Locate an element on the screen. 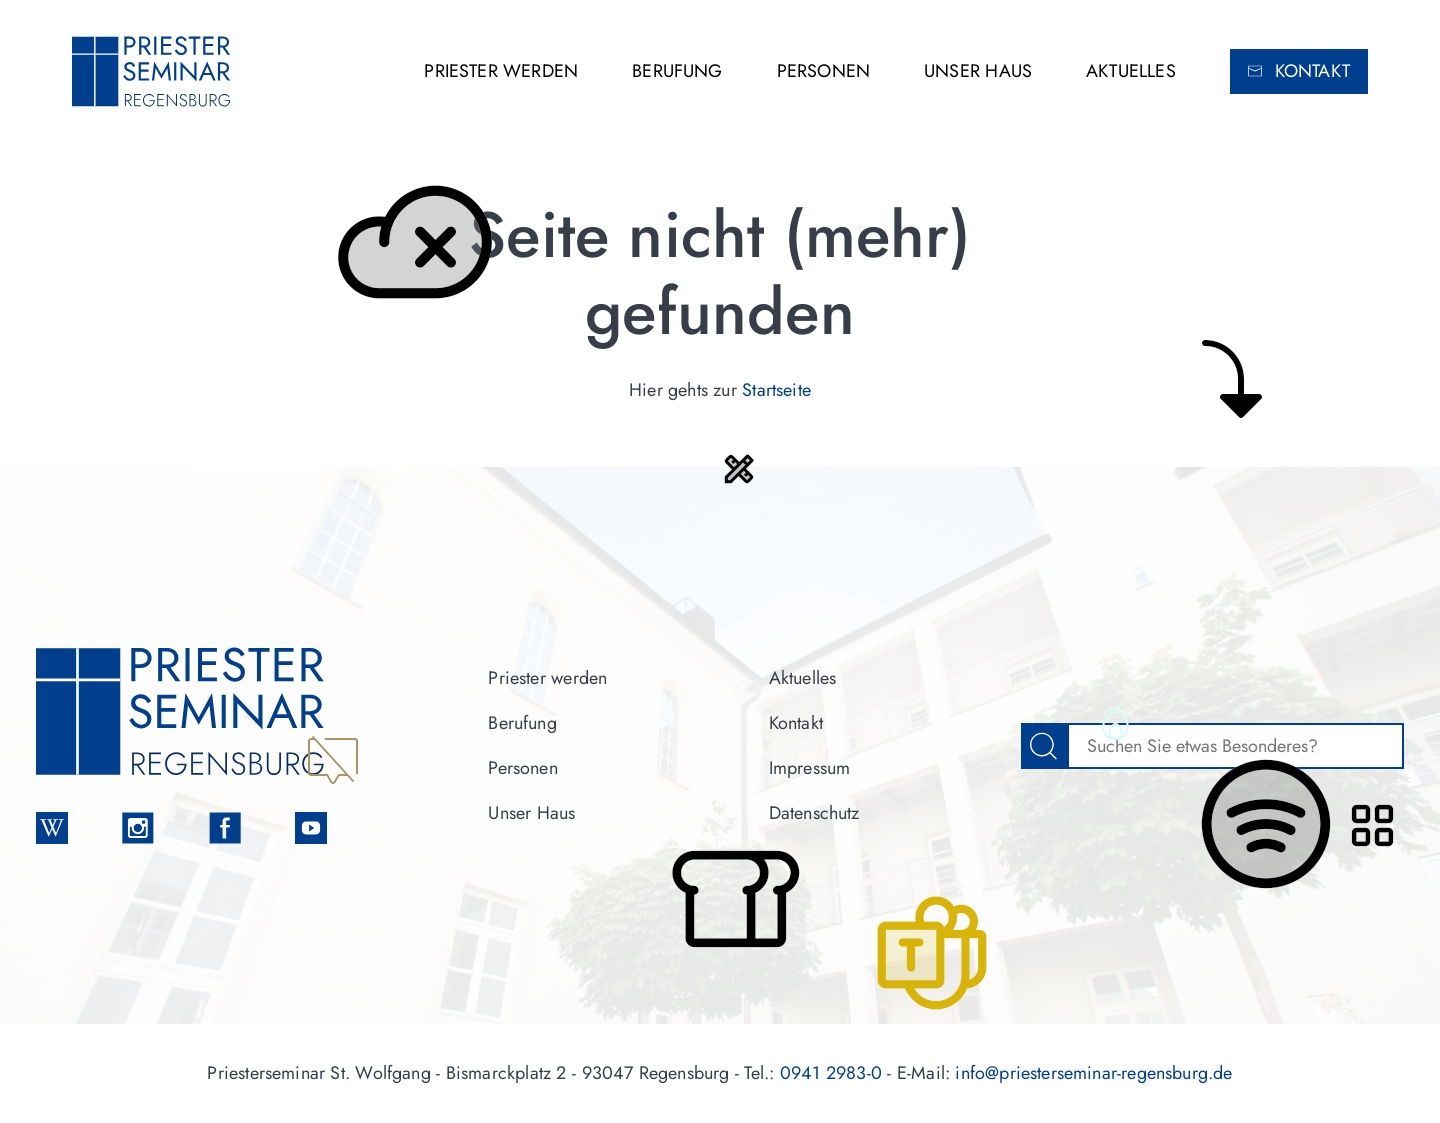 The image size is (1440, 1123). navigate to the next item below is located at coordinates (1232, 379).